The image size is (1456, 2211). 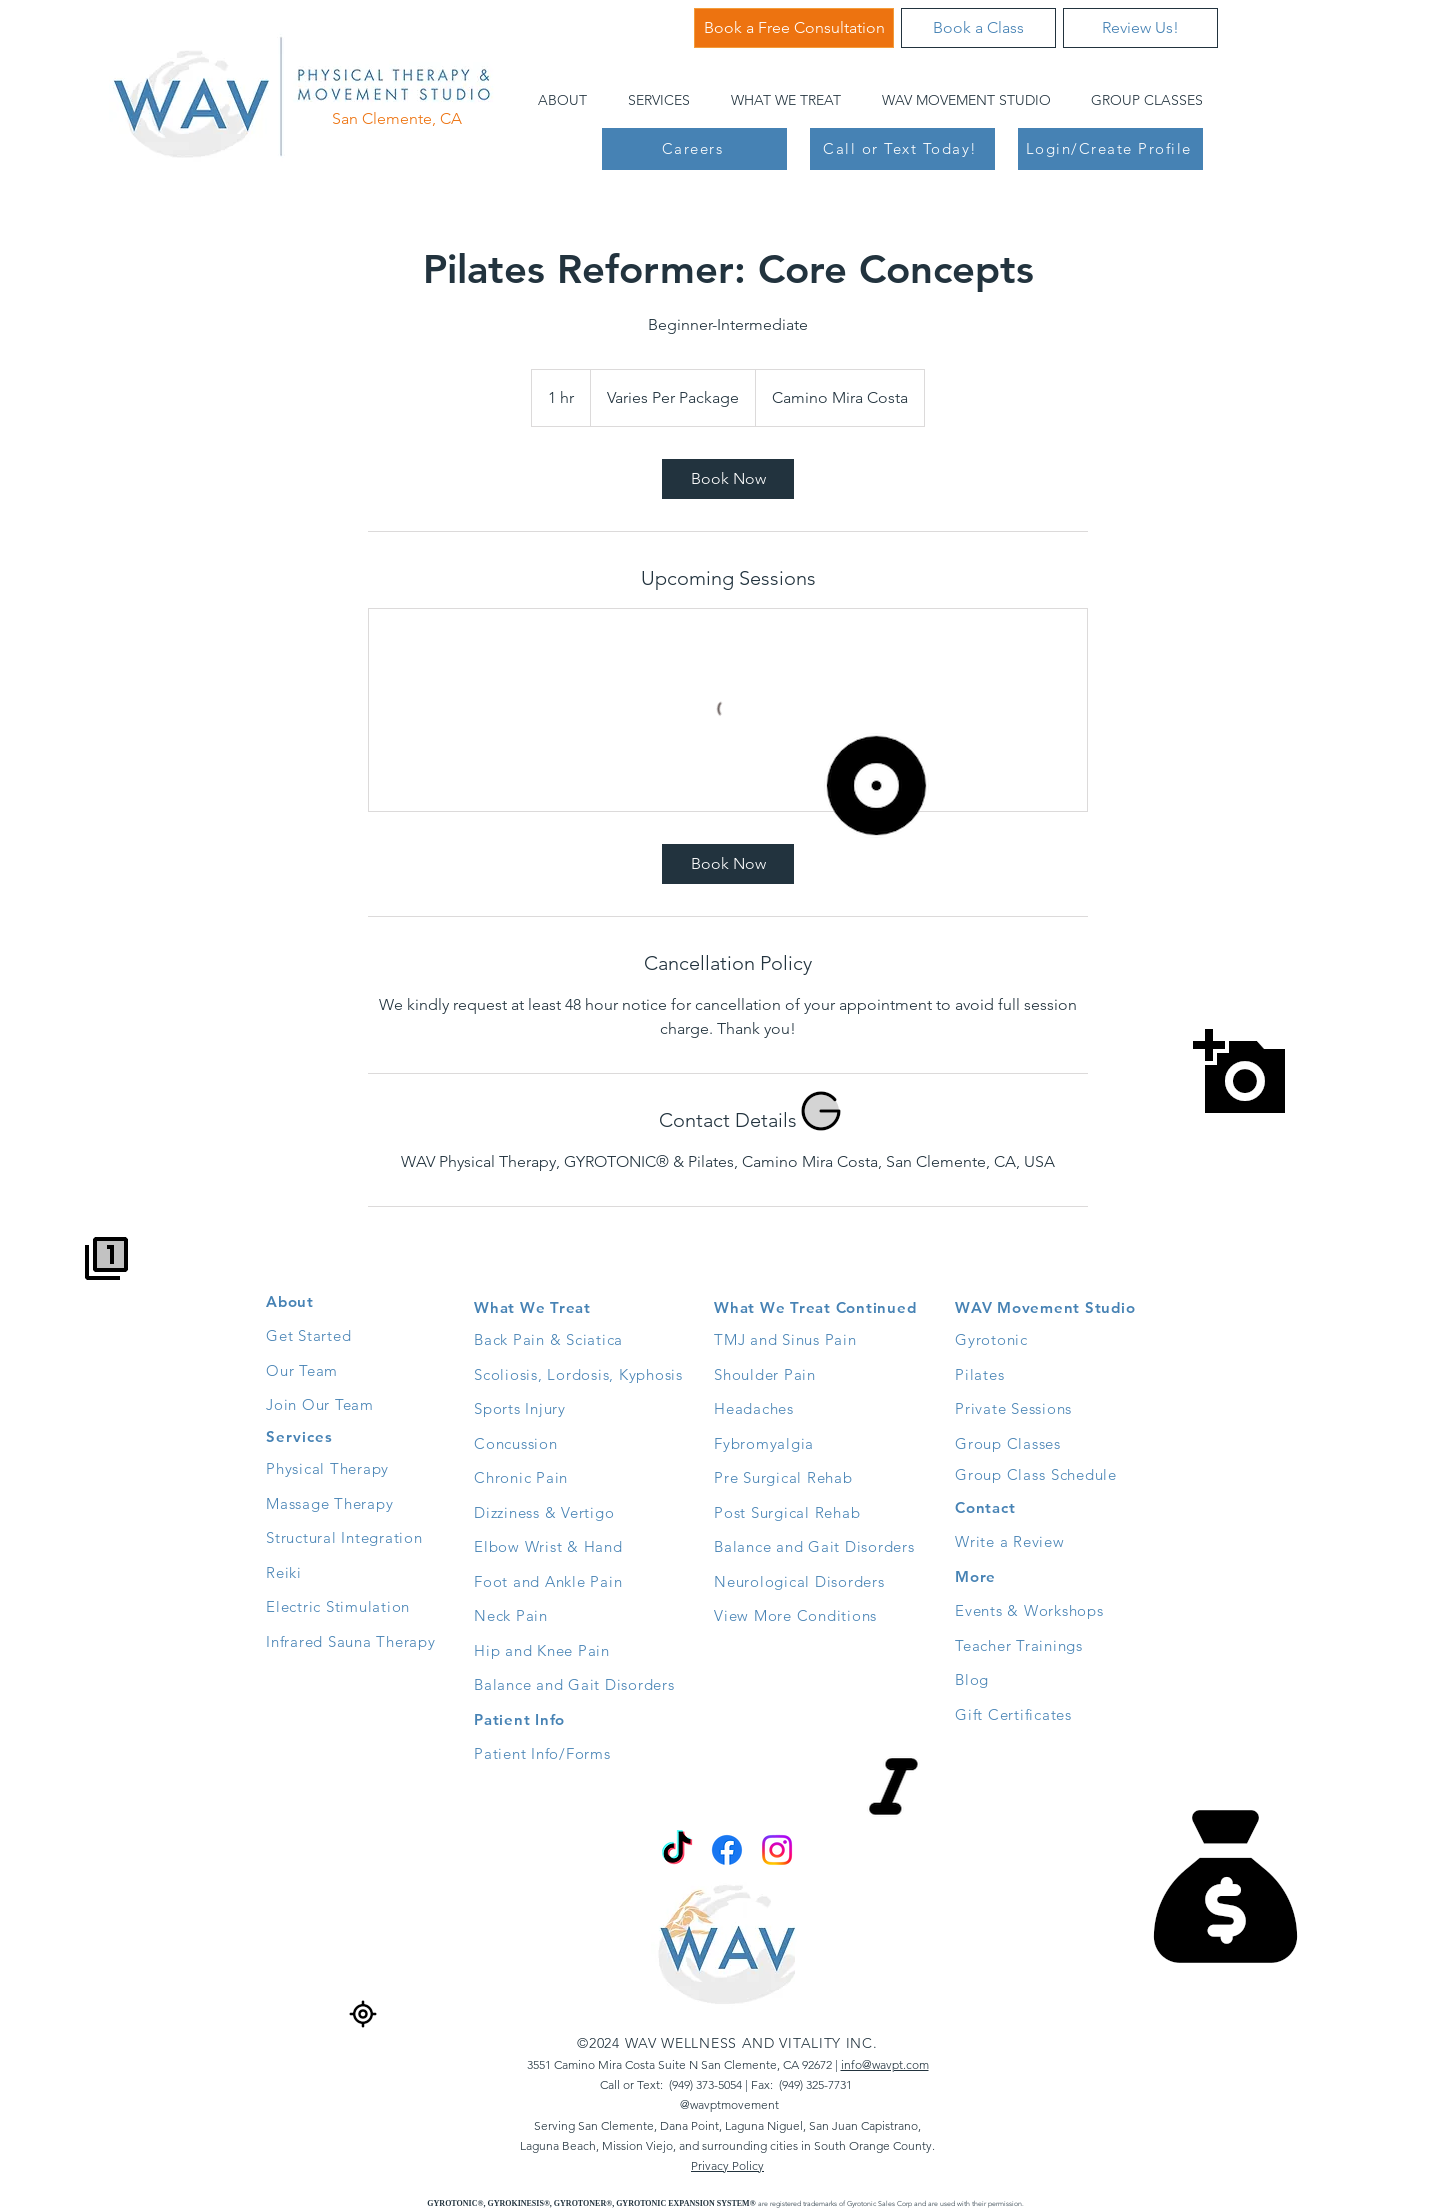 I want to click on apply italic formatting to selected text, so click(x=893, y=1790).